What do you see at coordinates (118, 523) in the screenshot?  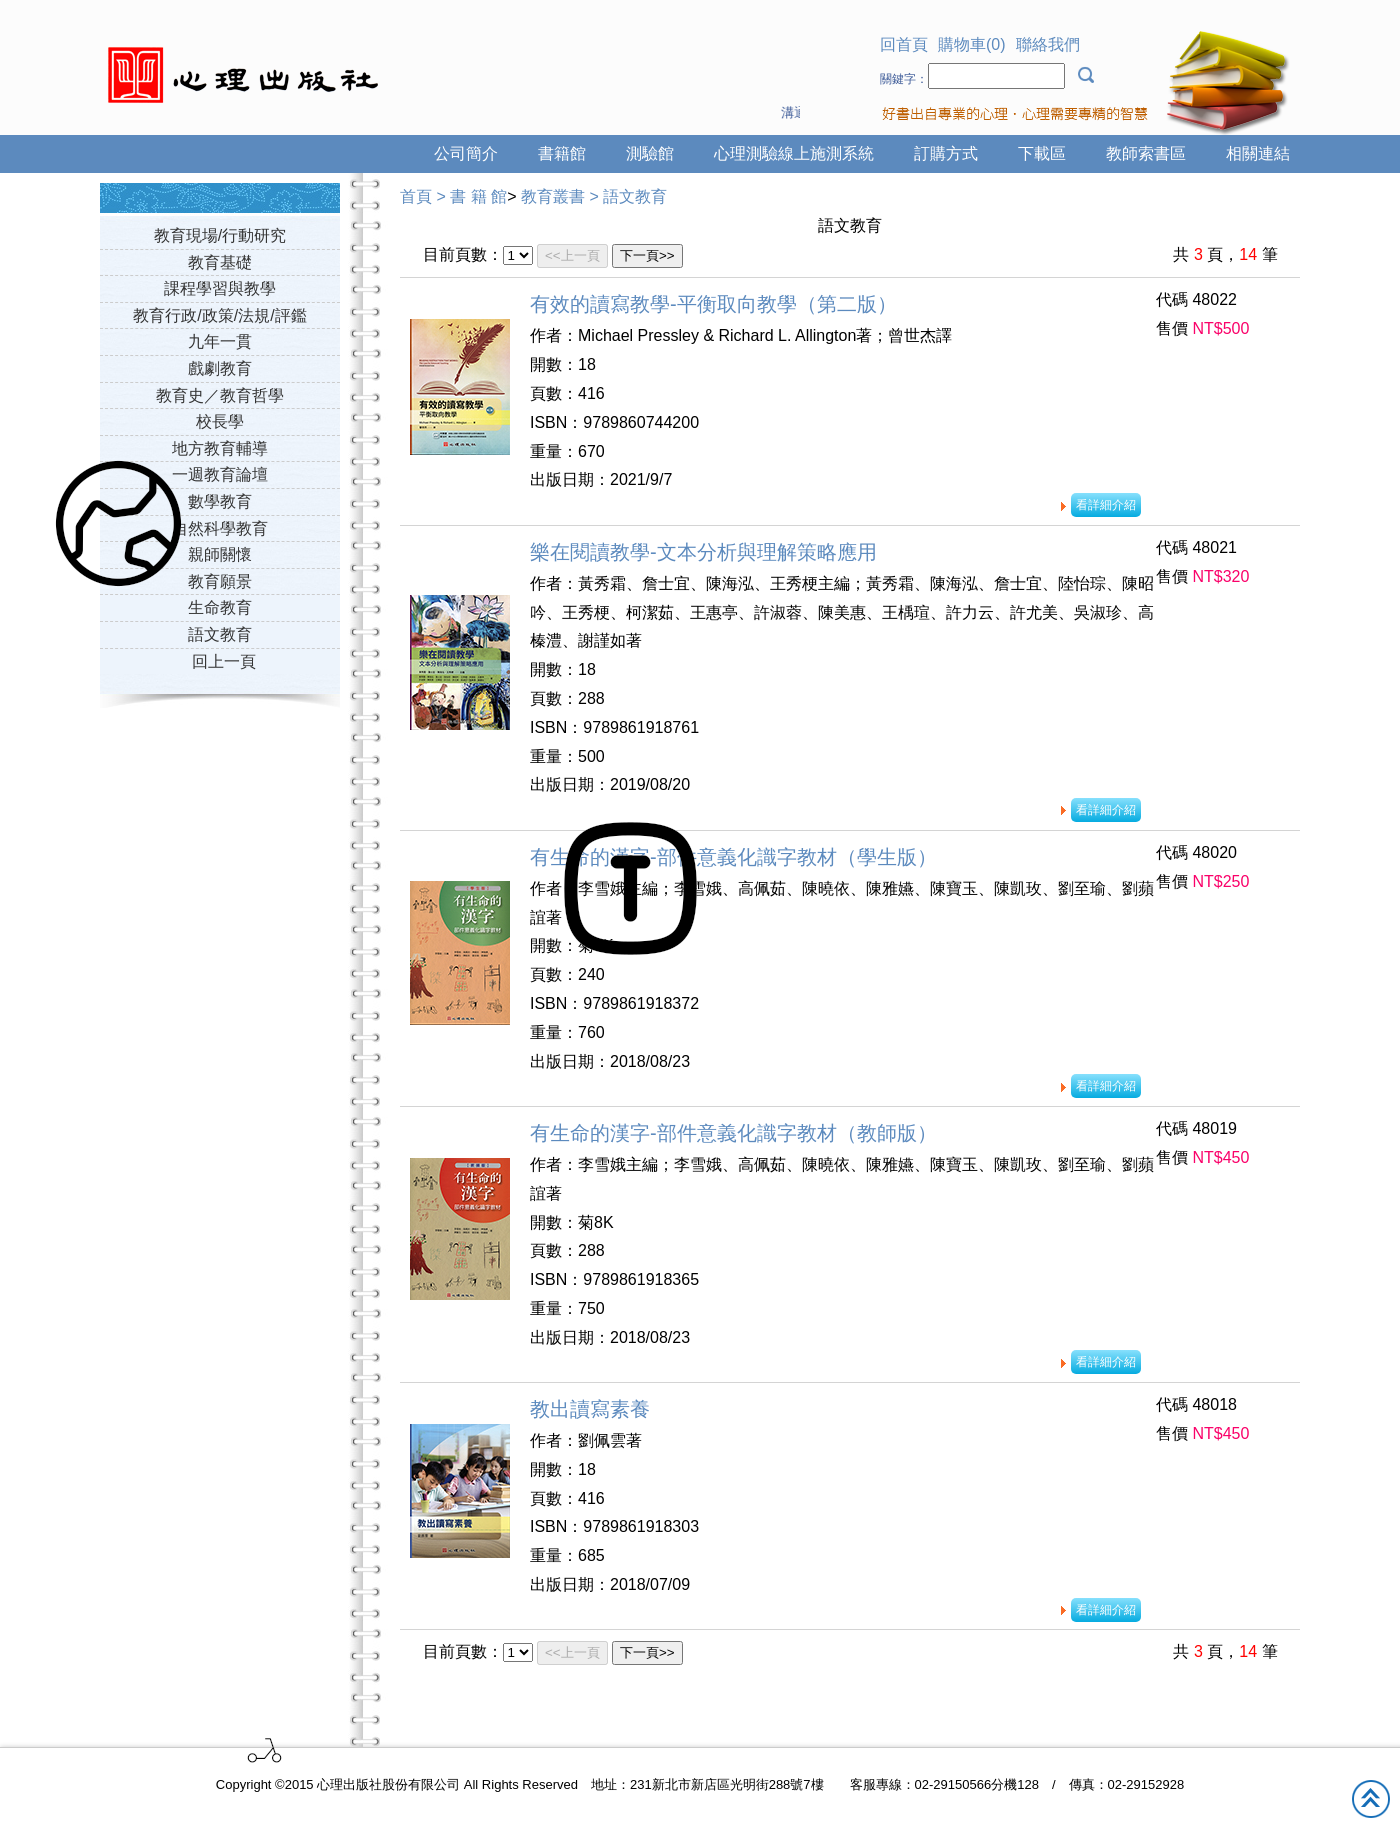 I see `switch to international or global settings` at bounding box center [118, 523].